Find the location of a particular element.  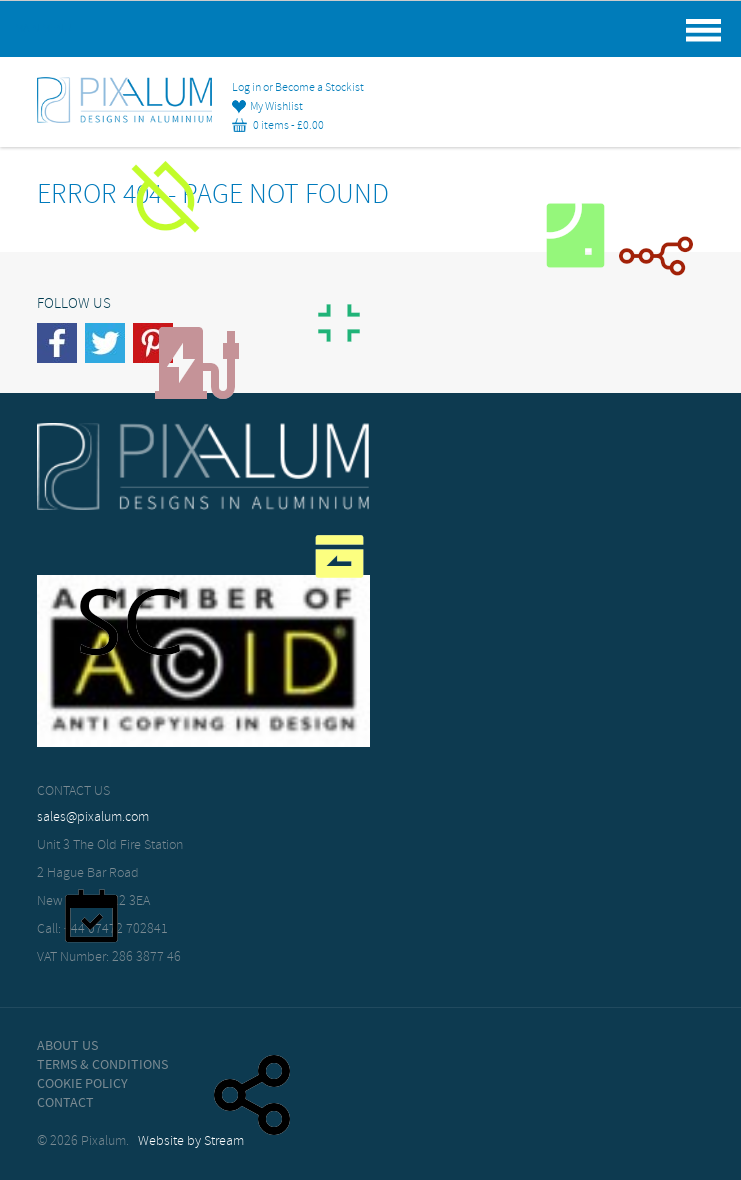

link to Scopus academic database is located at coordinates (130, 622).